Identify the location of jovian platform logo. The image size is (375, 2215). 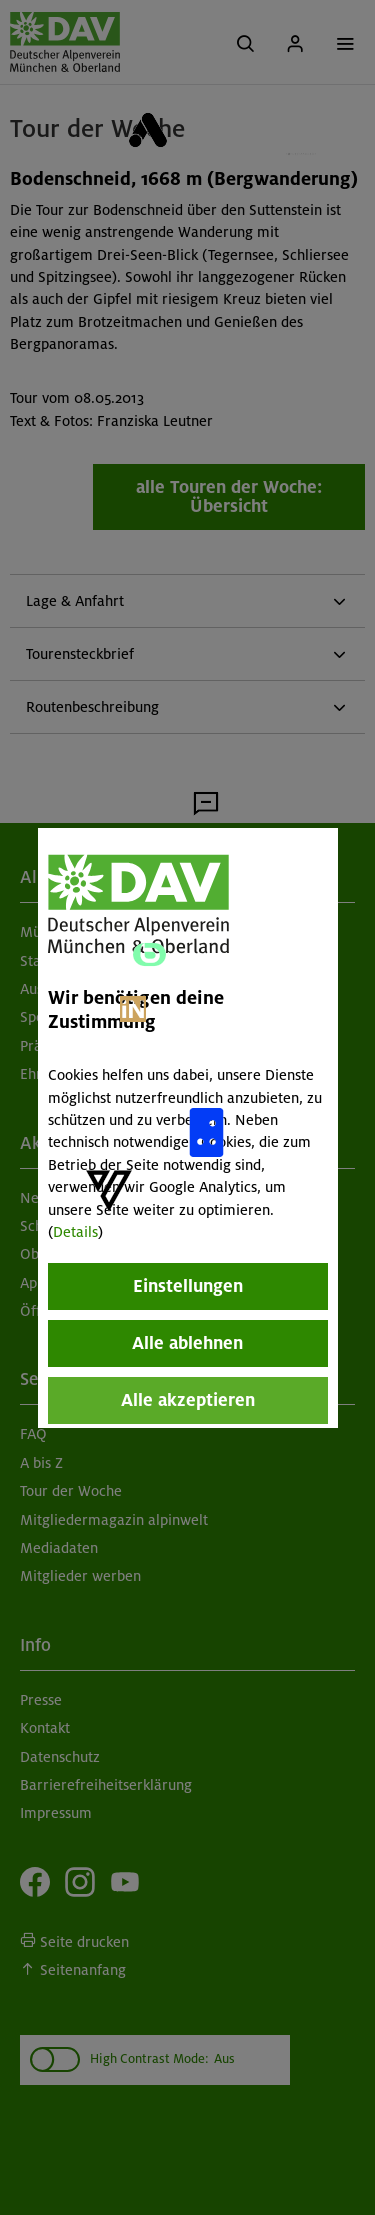
(206, 1132).